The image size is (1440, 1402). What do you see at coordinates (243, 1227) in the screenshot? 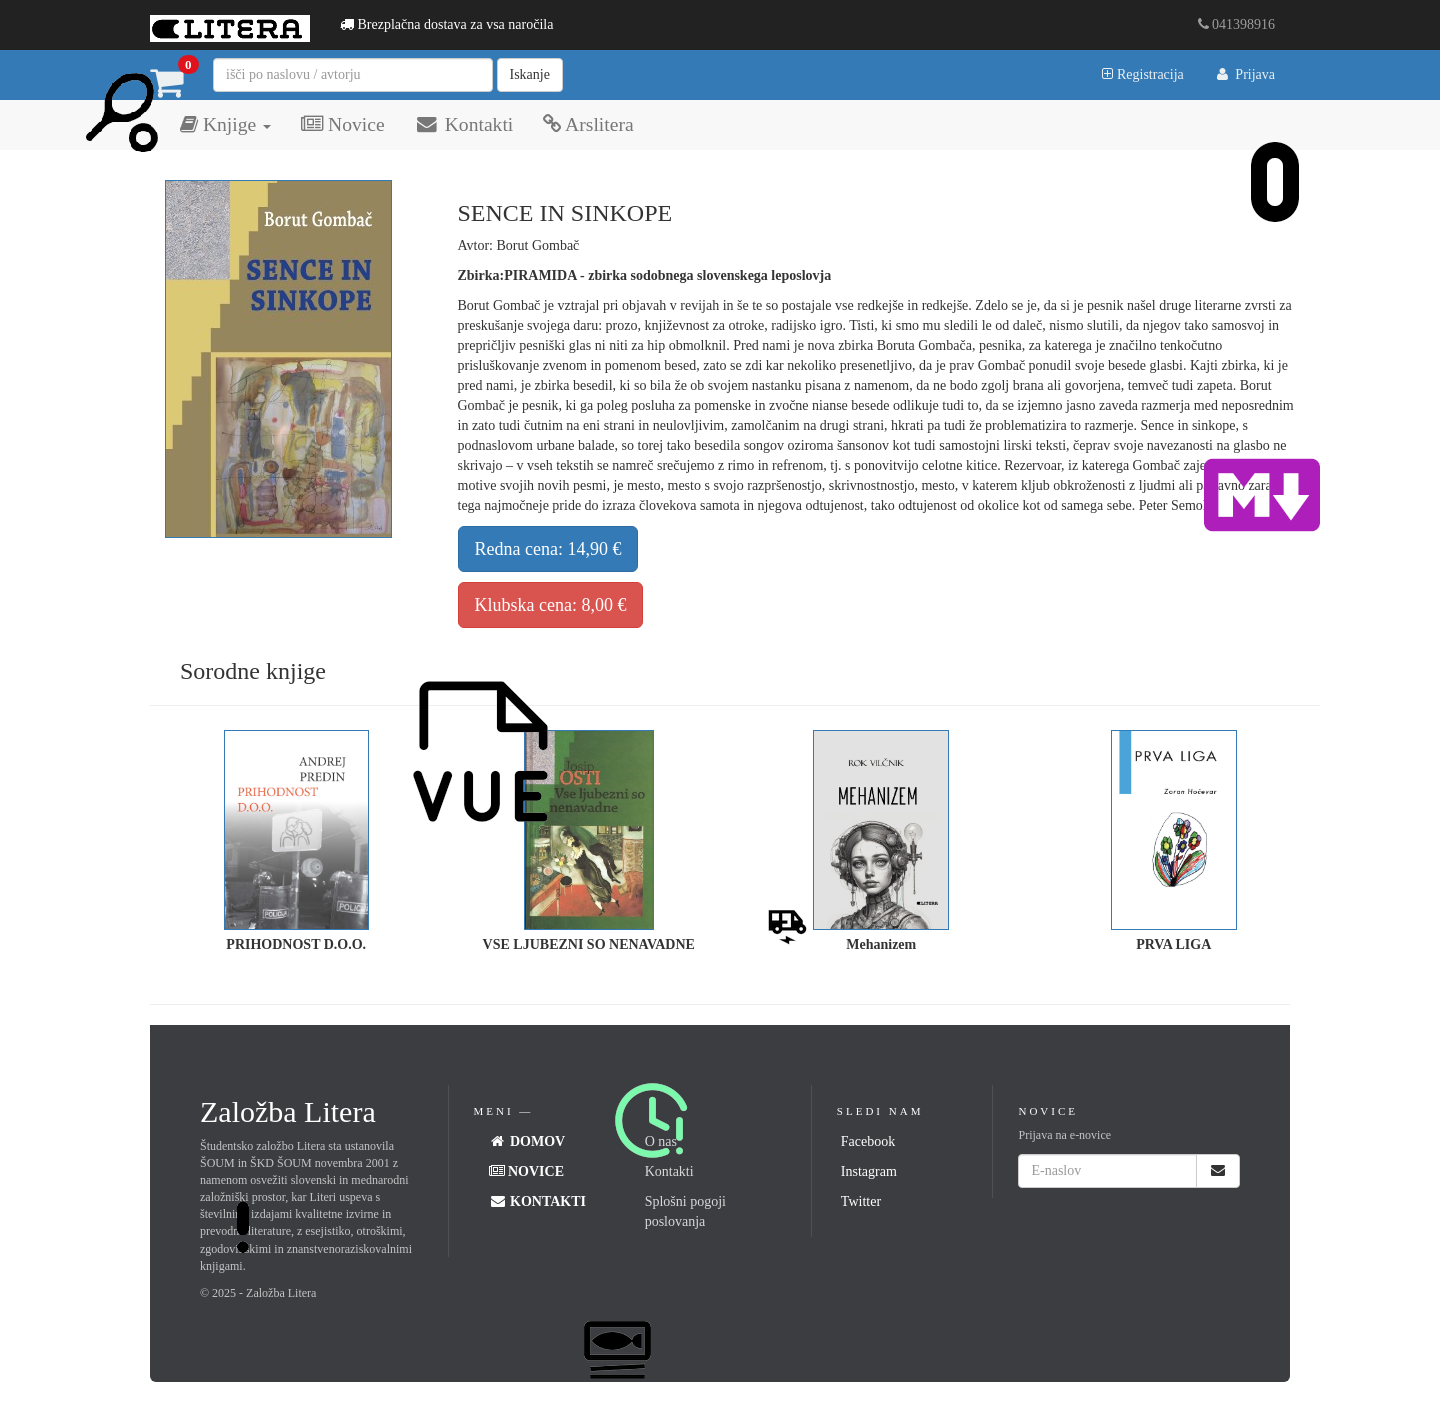
I see `indicates high priority notification or alert` at bounding box center [243, 1227].